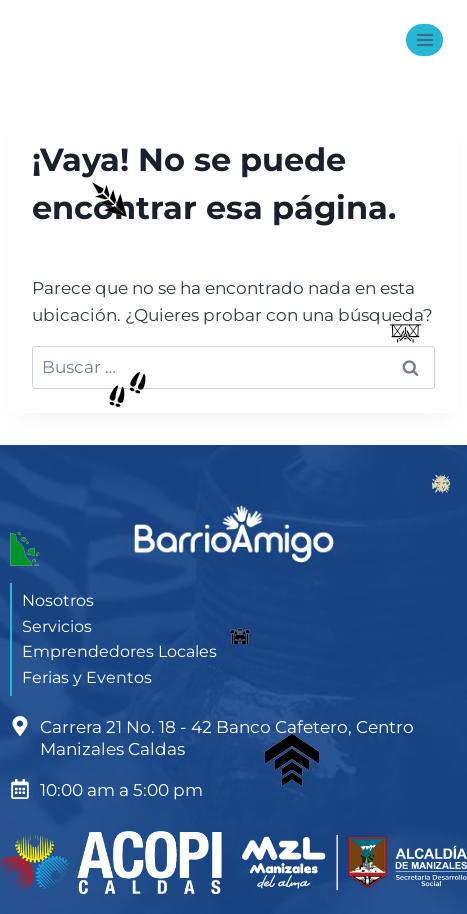  I want to click on indicates speed or rapid movement, so click(109, 199).